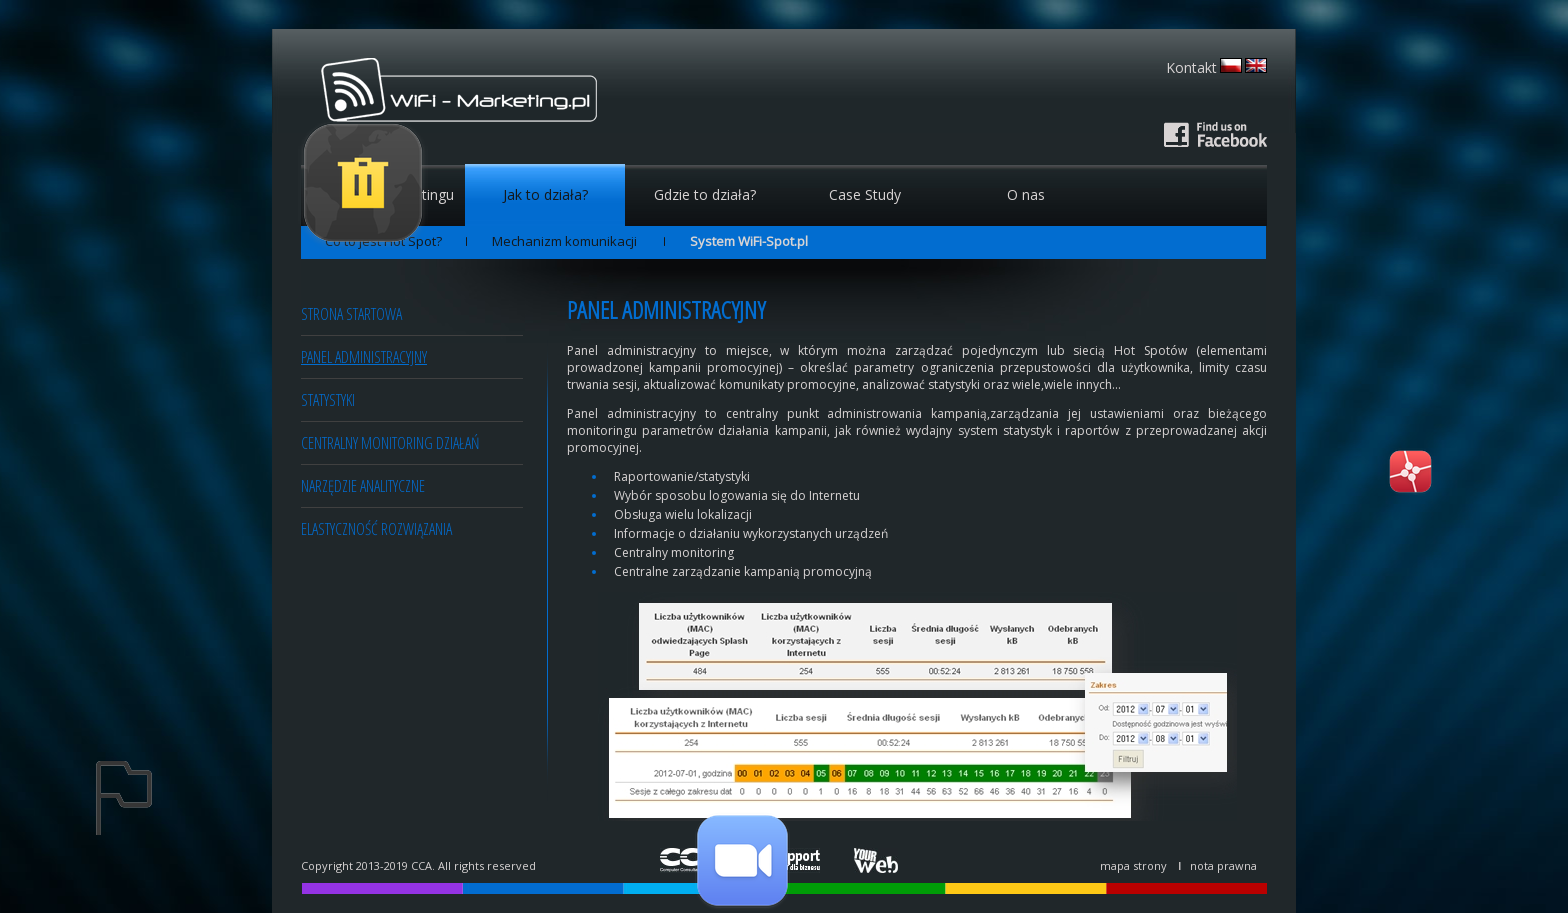 The width and height of the screenshot is (1568, 913). I want to click on access region or language settings, so click(124, 798).